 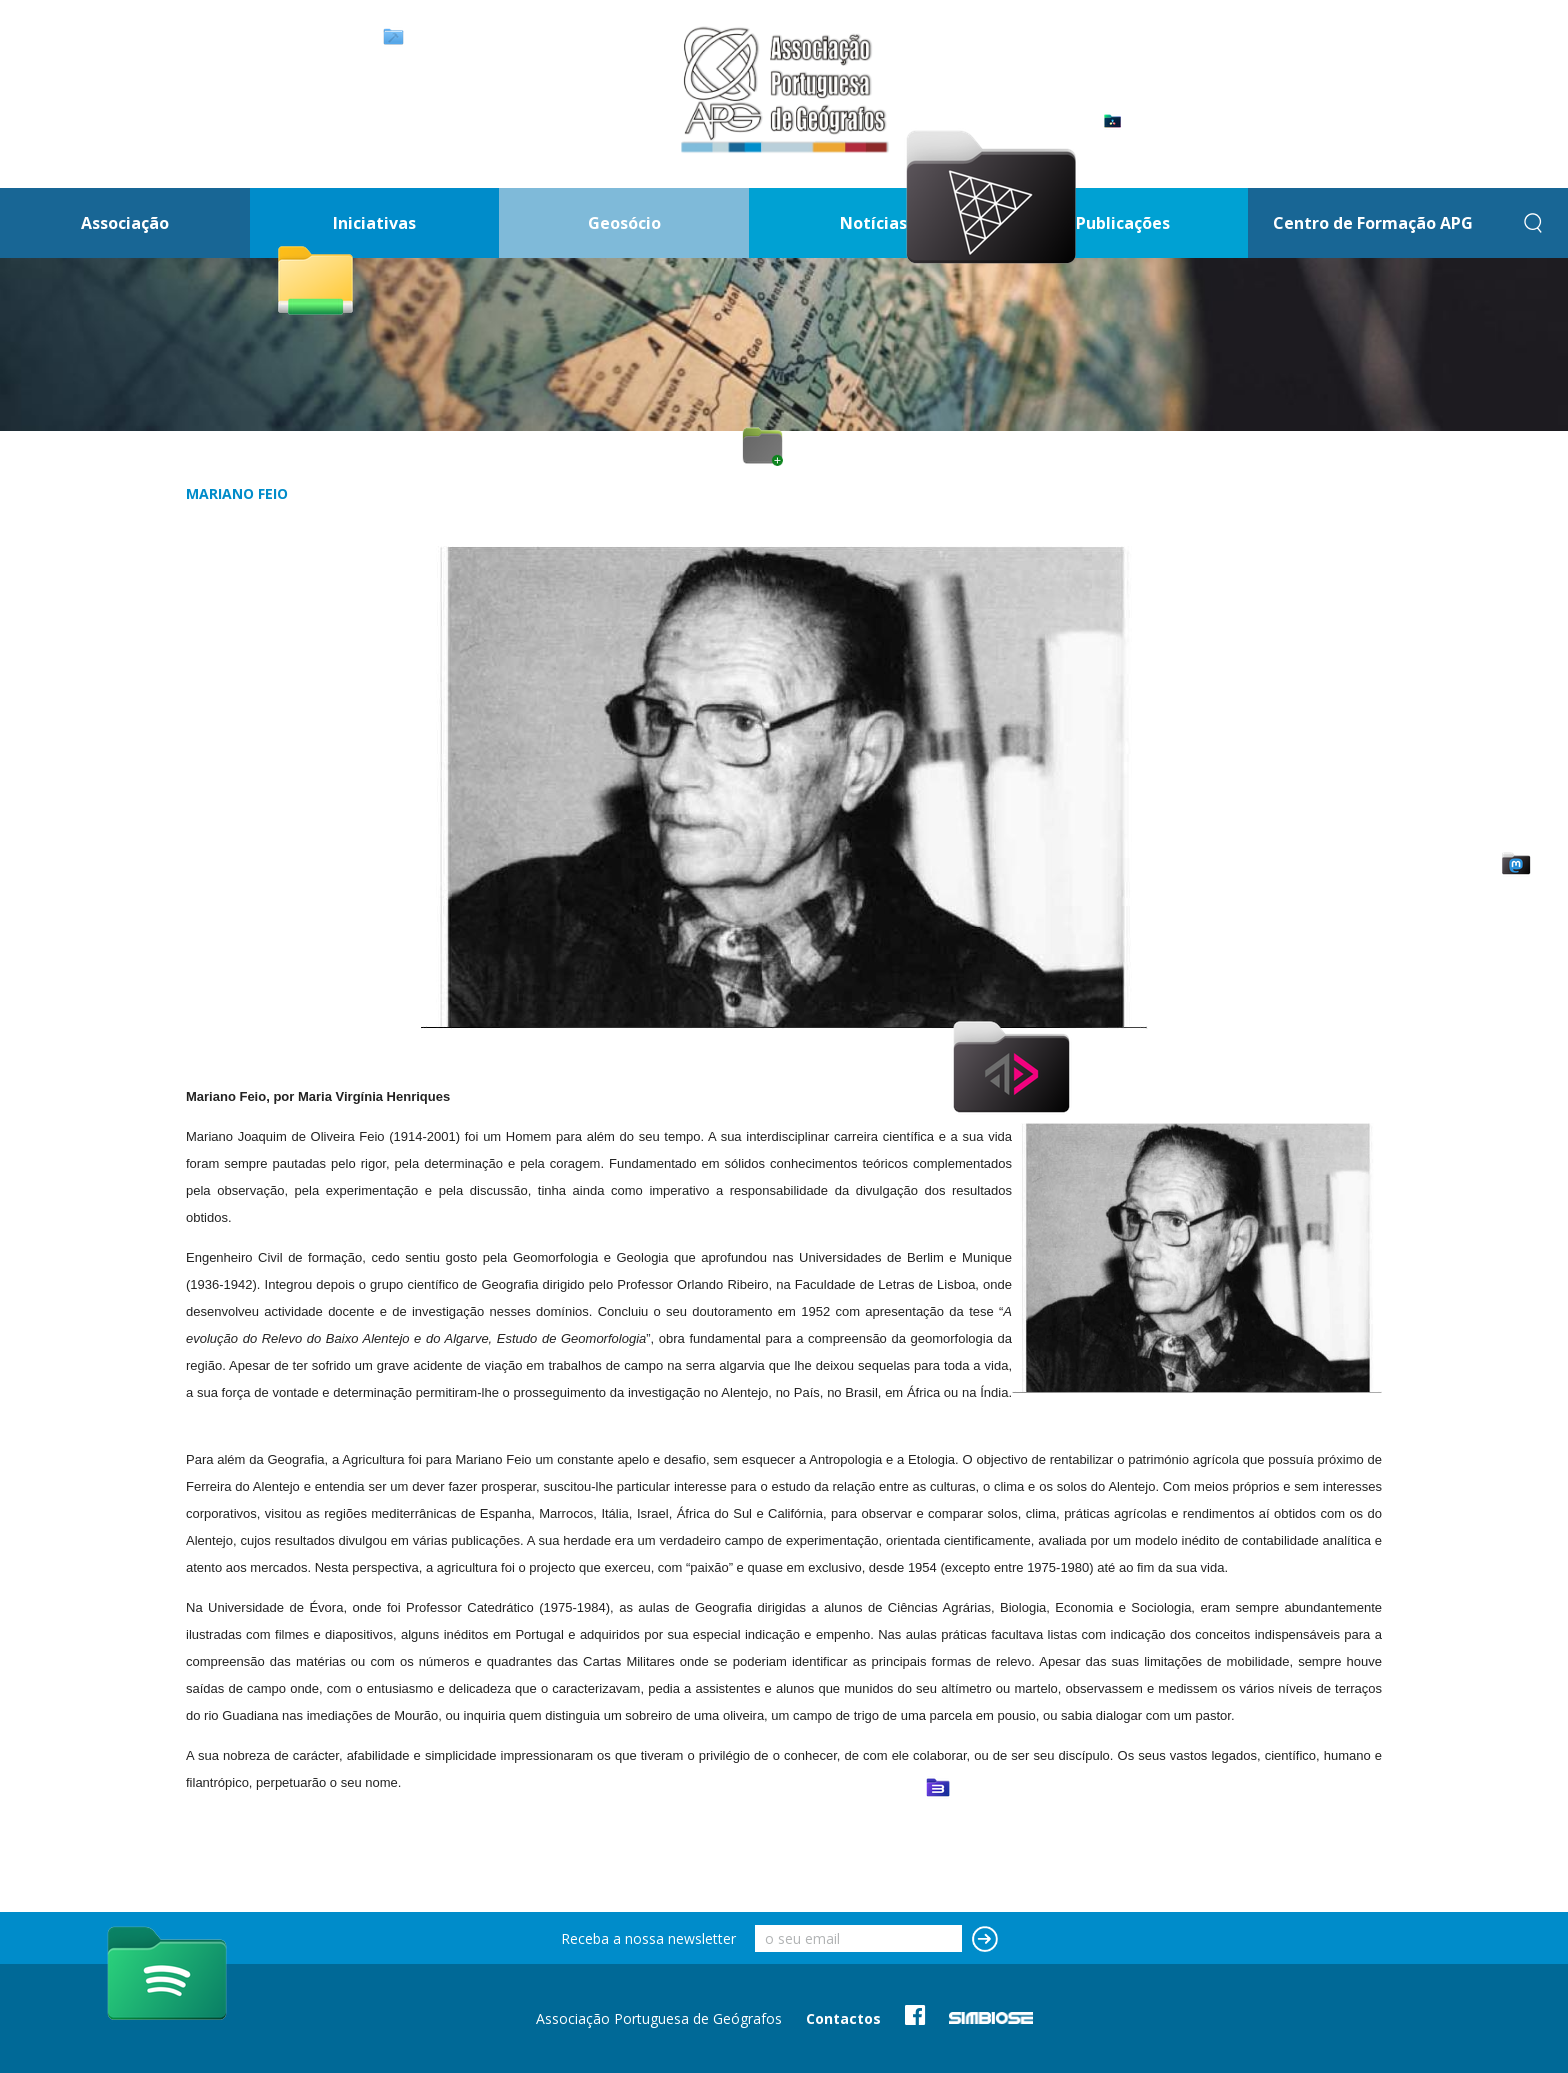 What do you see at coordinates (990, 201) in the screenshot?
I see `folder containing three.js project files` at bounding box center [990, 201].